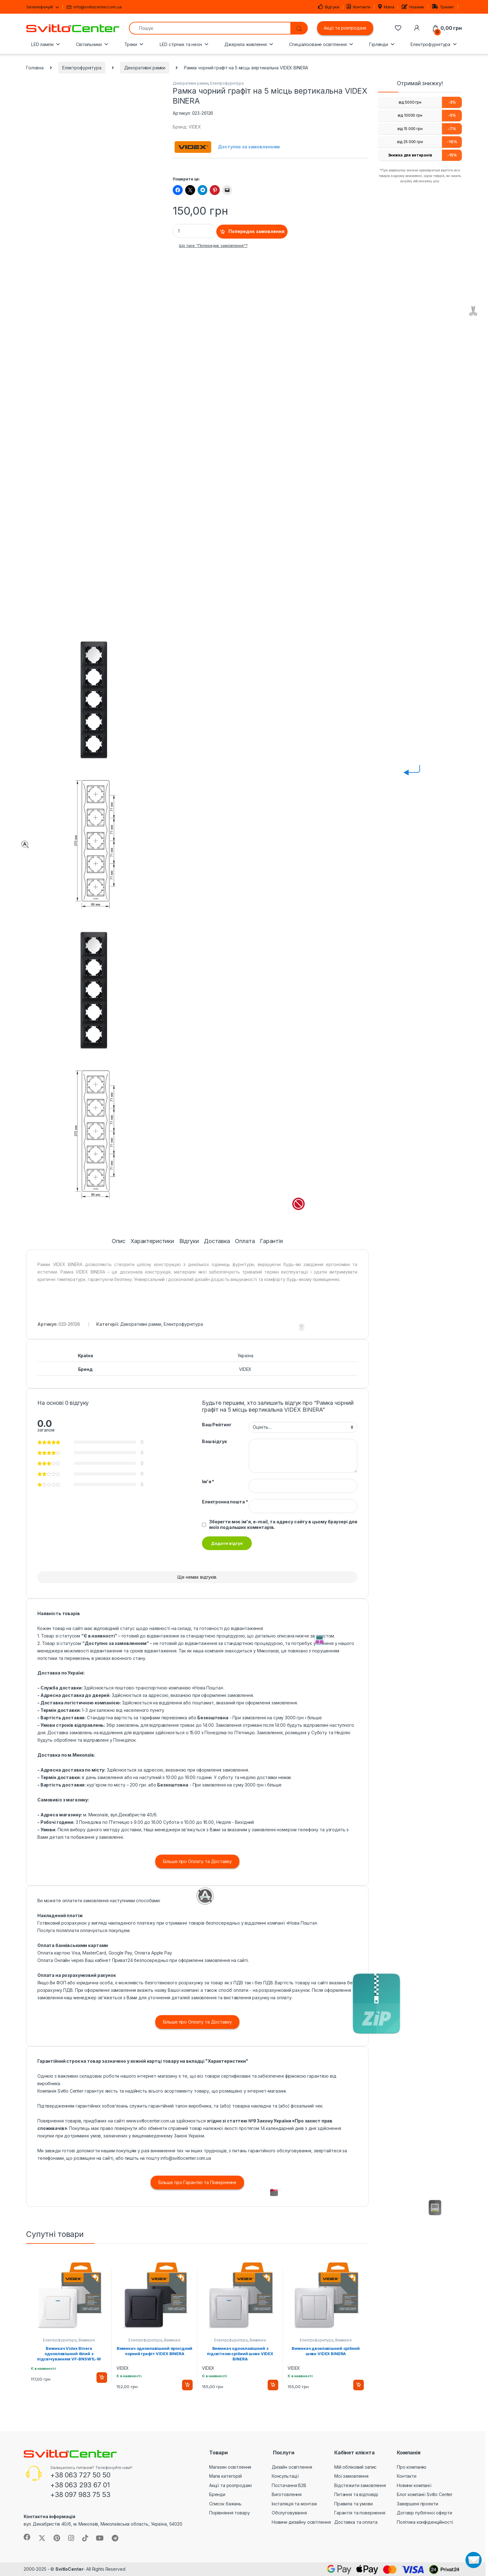 The image size is (488, 2576). Describe the element at coordinates (319, 1640) in the screenshot. I see `select all items in the current view` at that location.